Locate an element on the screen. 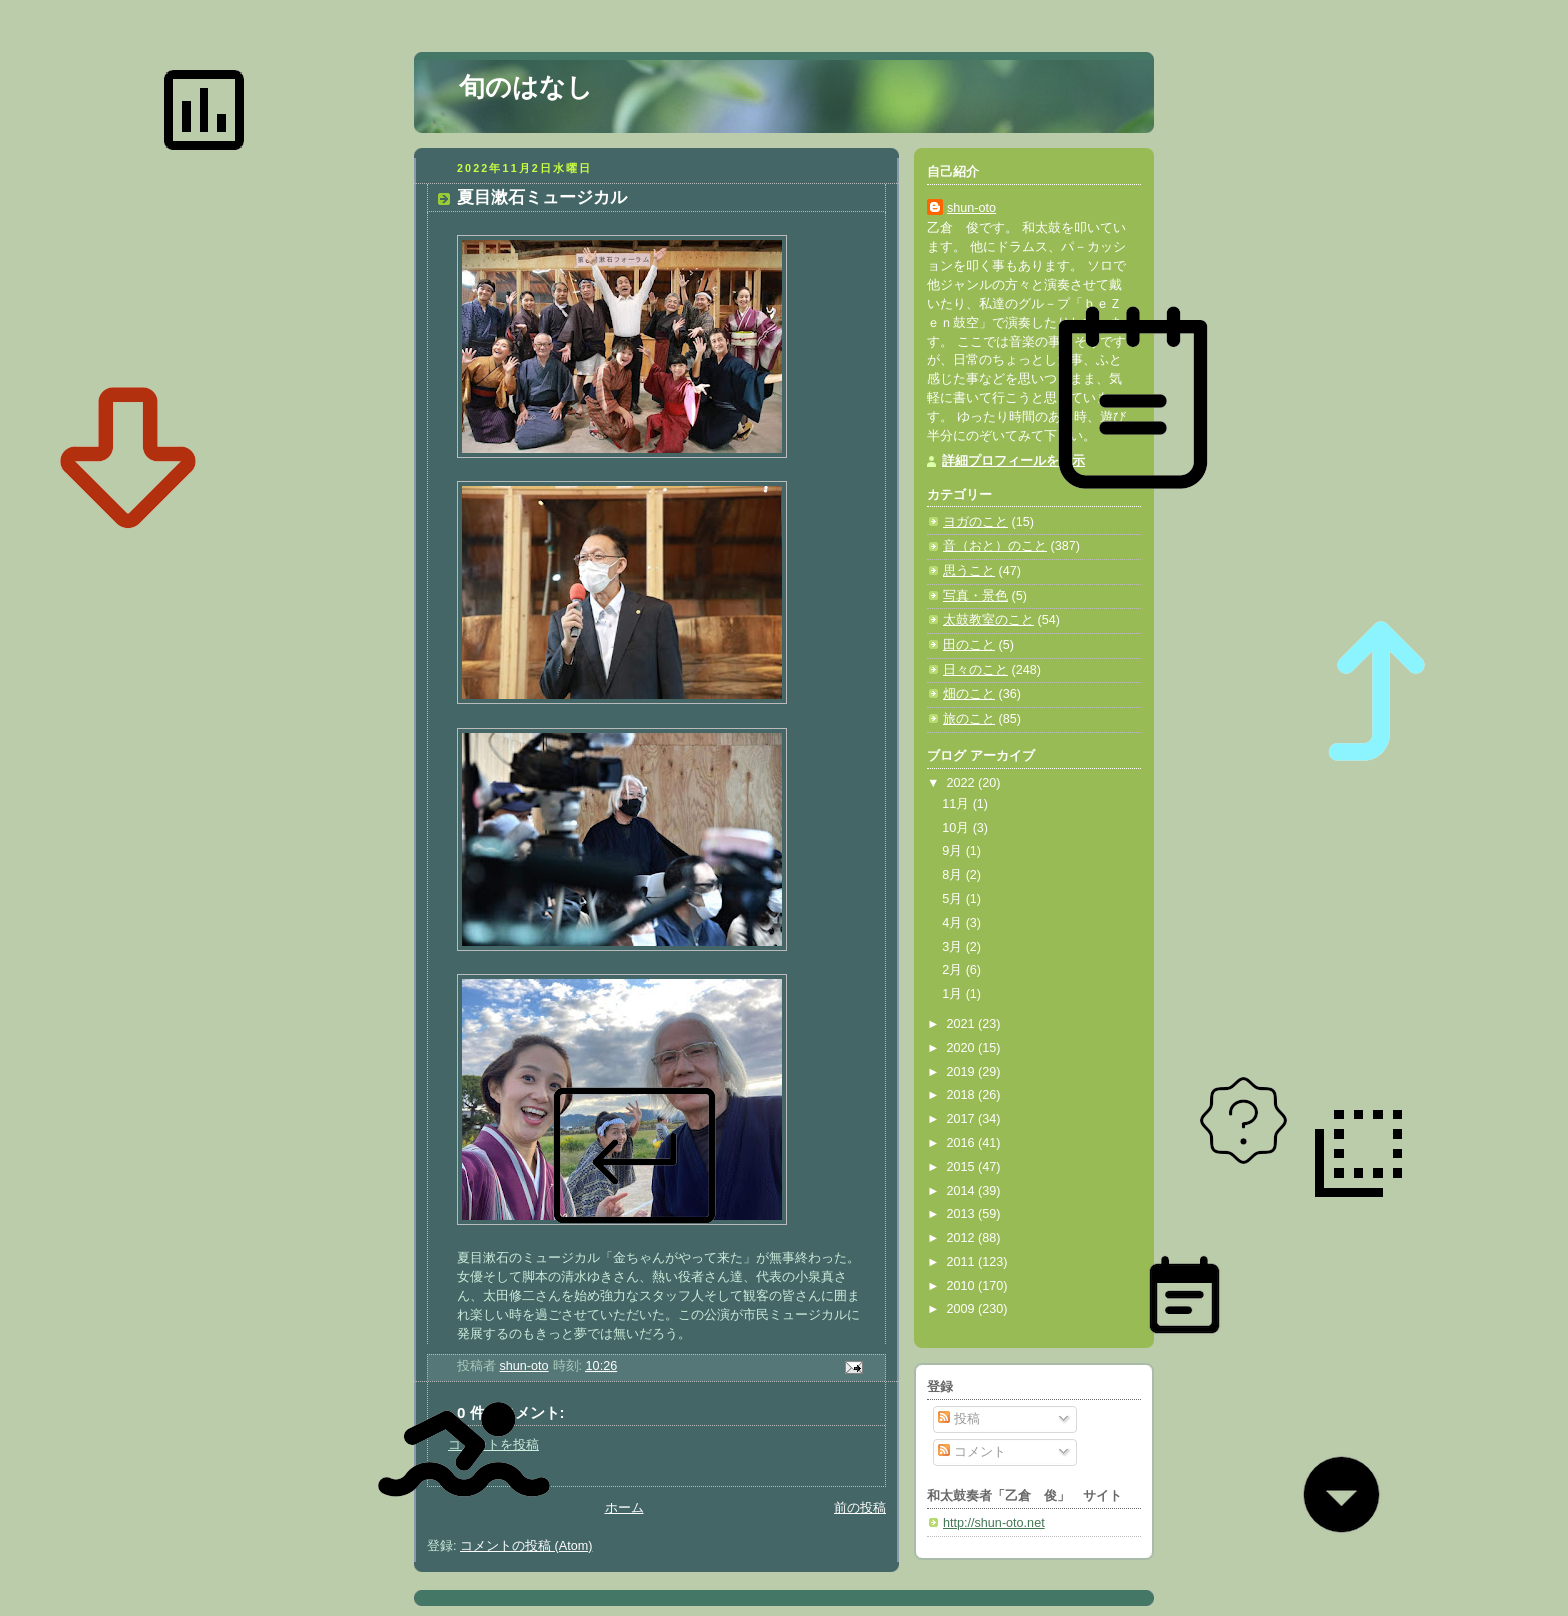 This screenshot has width=1568, height=1616. access swimming or pool activities is located at coordinates (464, 1445).